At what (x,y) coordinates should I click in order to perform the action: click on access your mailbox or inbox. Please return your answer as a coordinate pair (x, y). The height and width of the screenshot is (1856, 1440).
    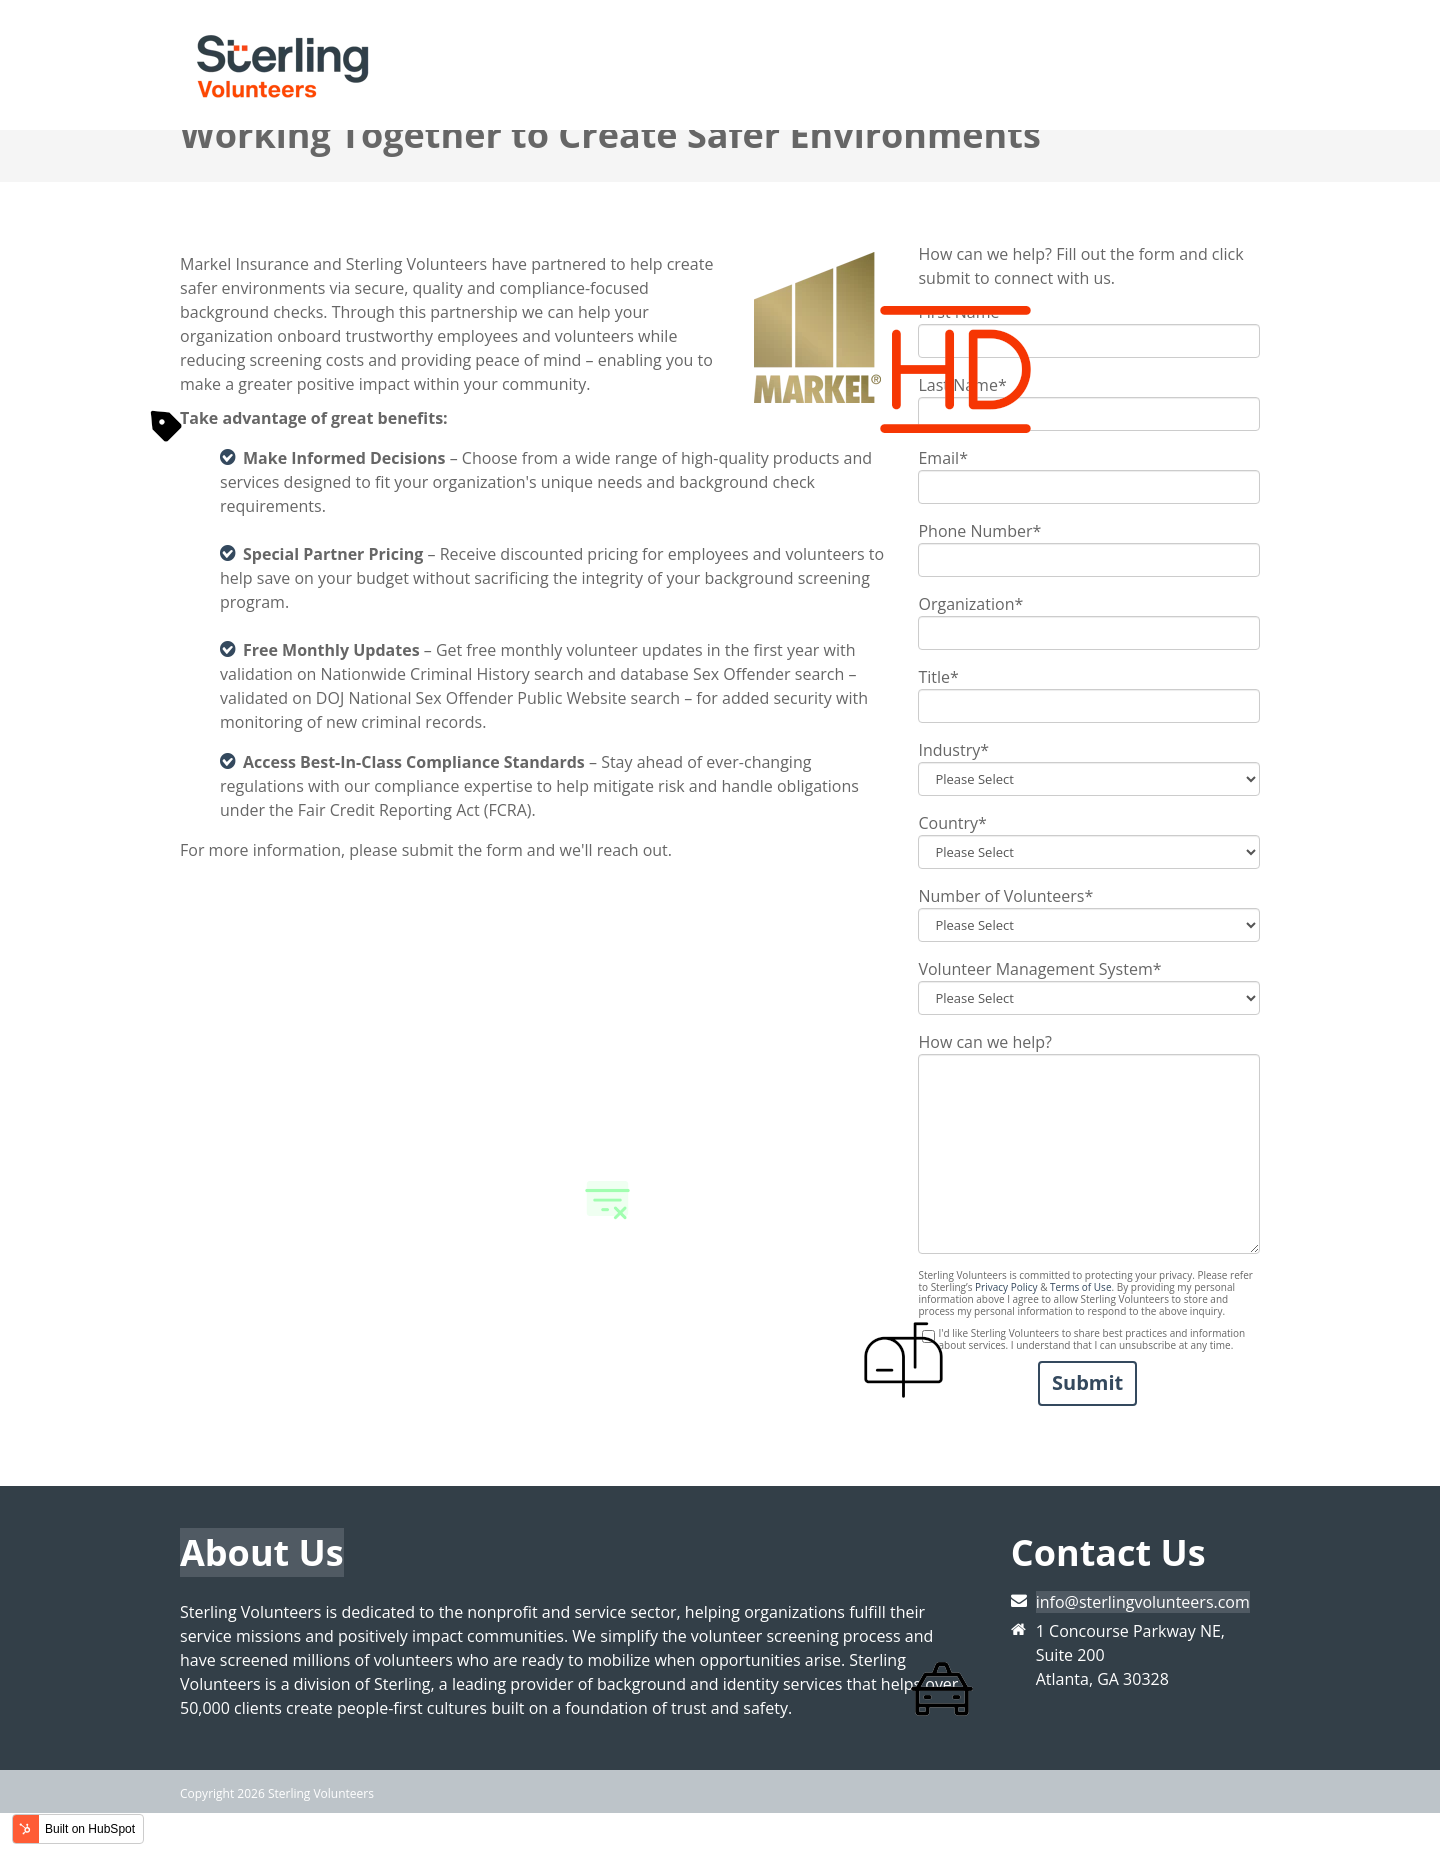
    Looking at the image, I should click on (903, 1361).